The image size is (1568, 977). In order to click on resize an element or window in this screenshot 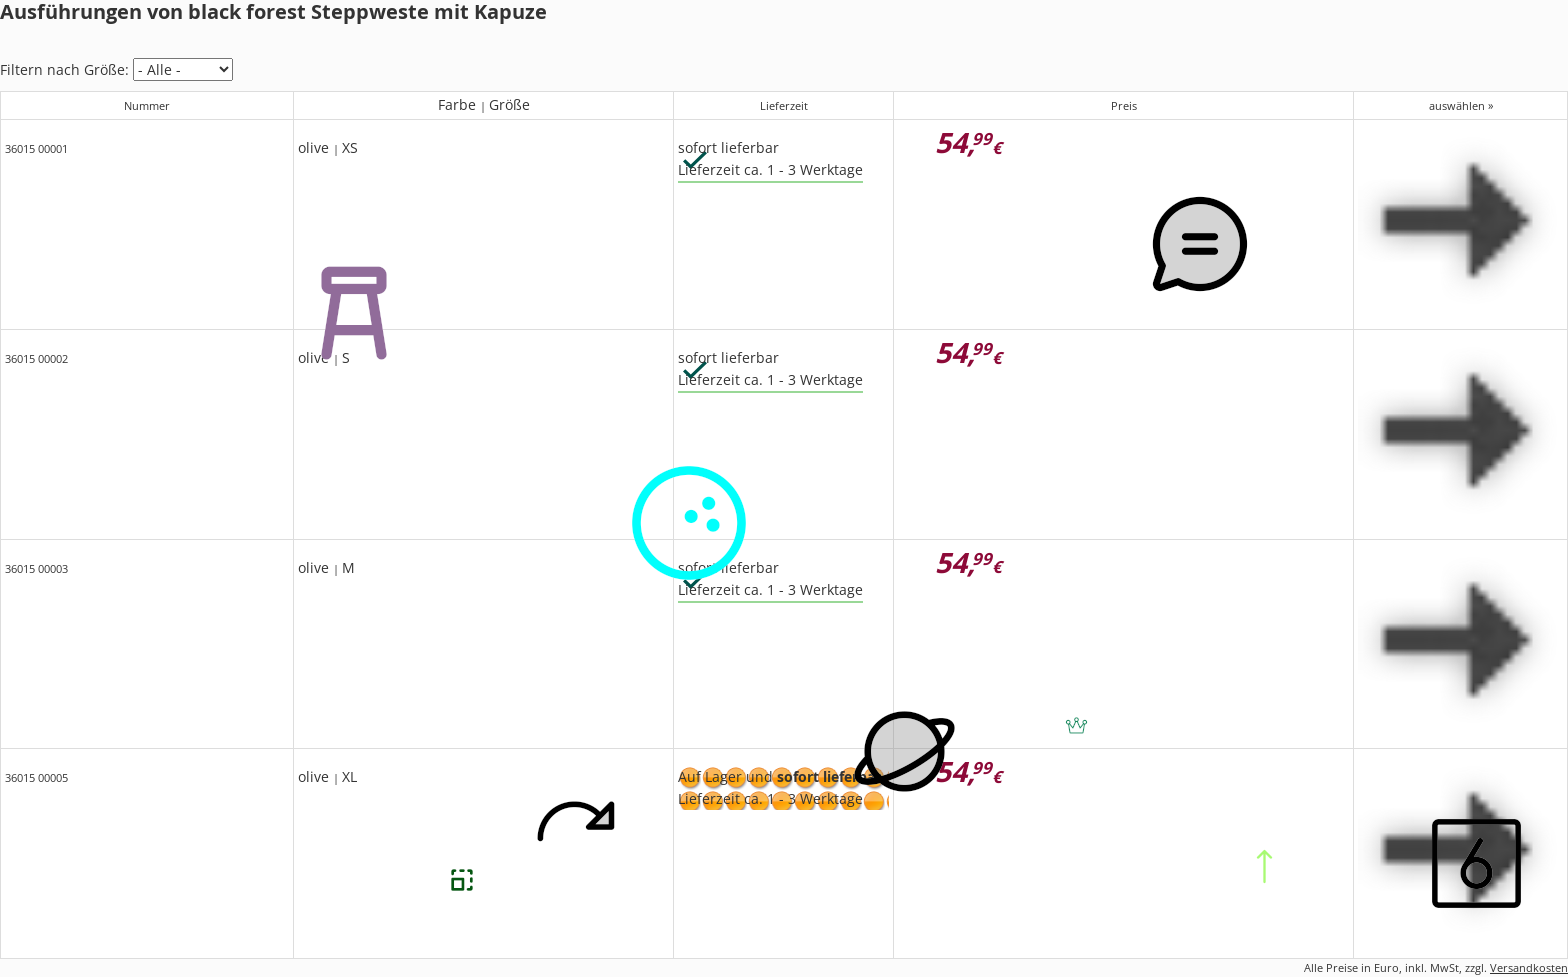, I will do `click(462, 880)`.